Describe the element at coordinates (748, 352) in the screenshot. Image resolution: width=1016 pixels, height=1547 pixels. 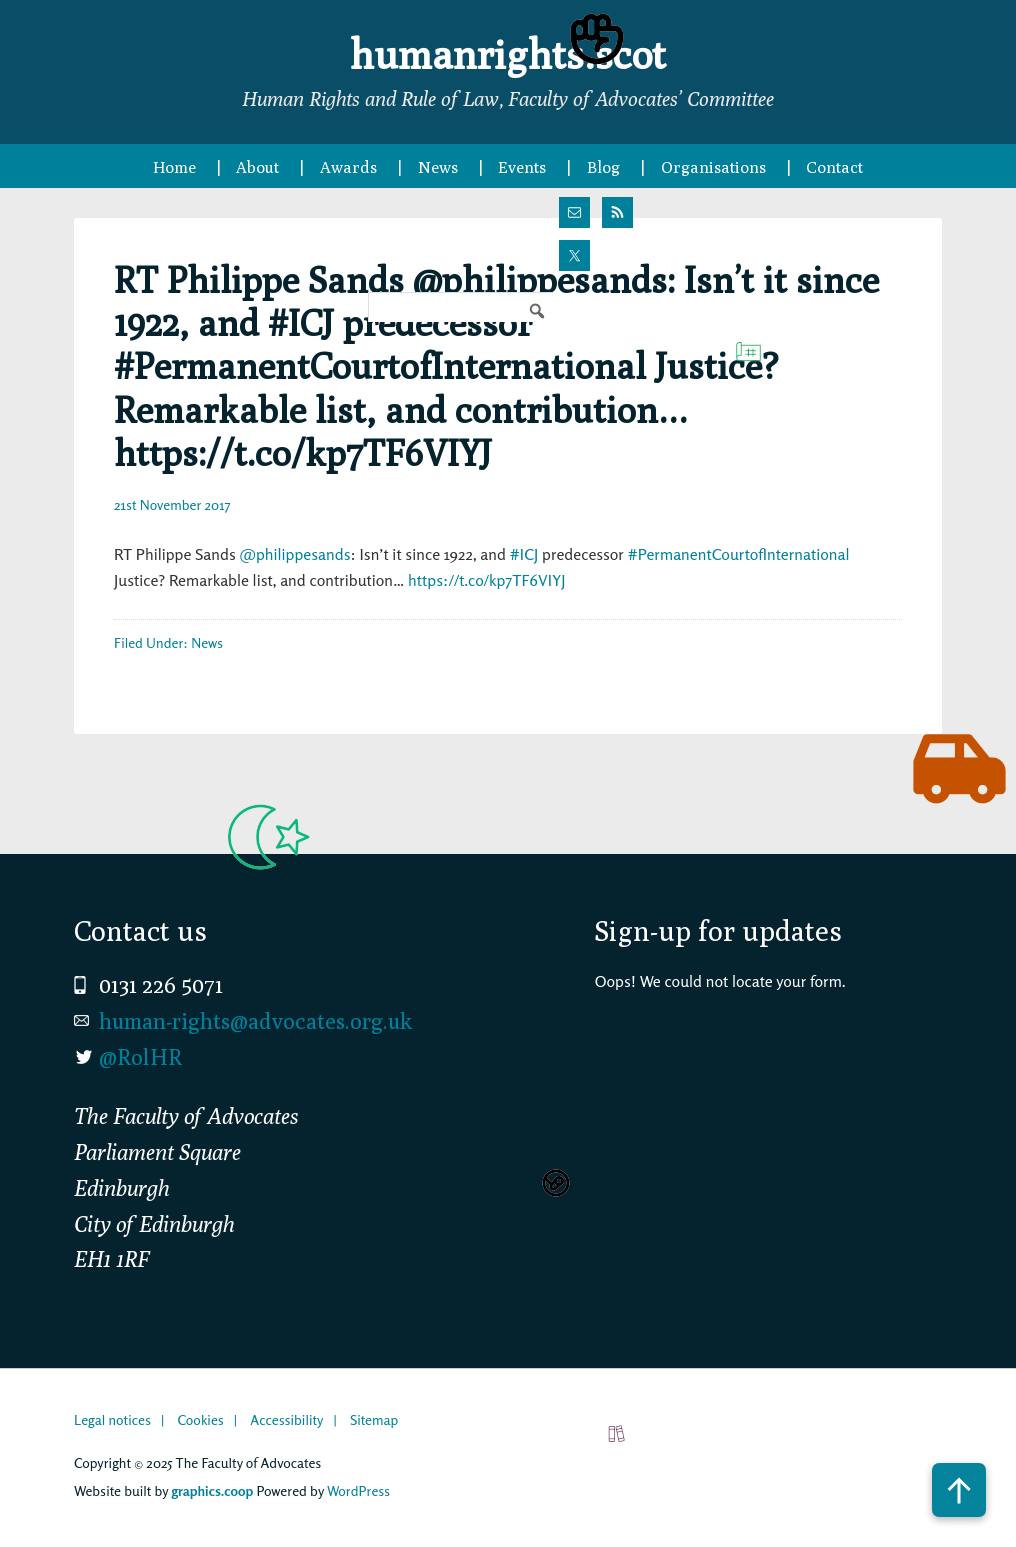
I see `view project blueprints or schematics` at that location.